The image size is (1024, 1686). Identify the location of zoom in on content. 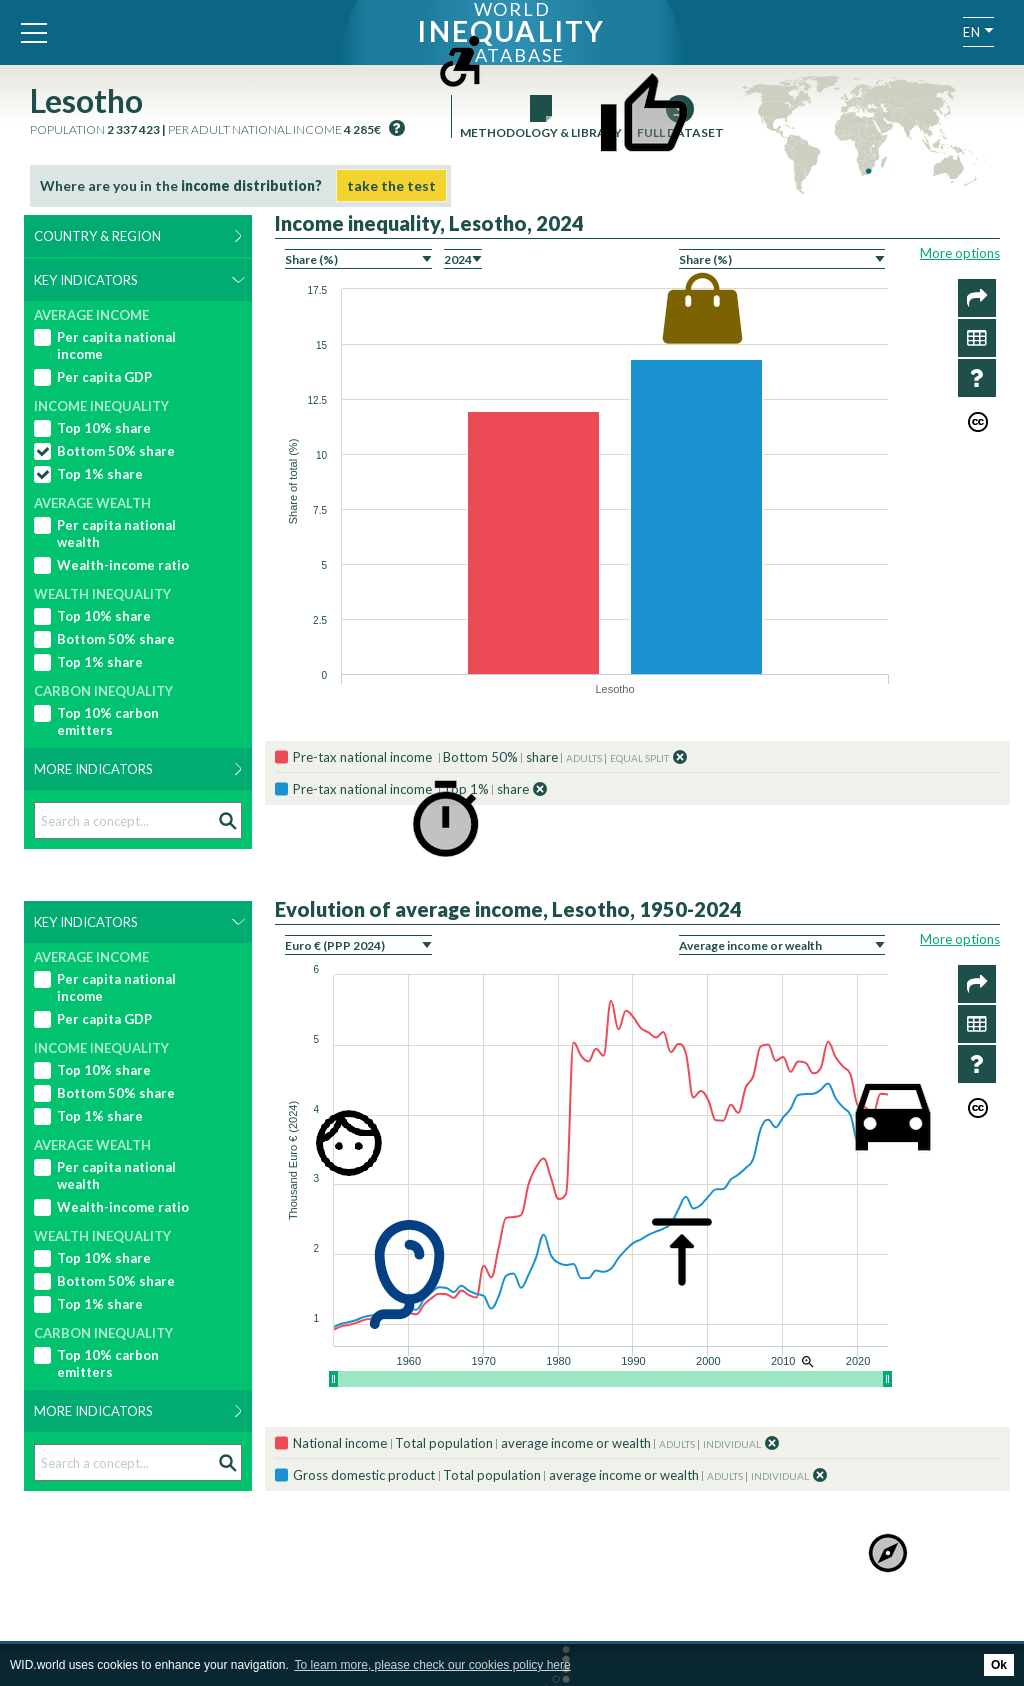
(808, 1362).